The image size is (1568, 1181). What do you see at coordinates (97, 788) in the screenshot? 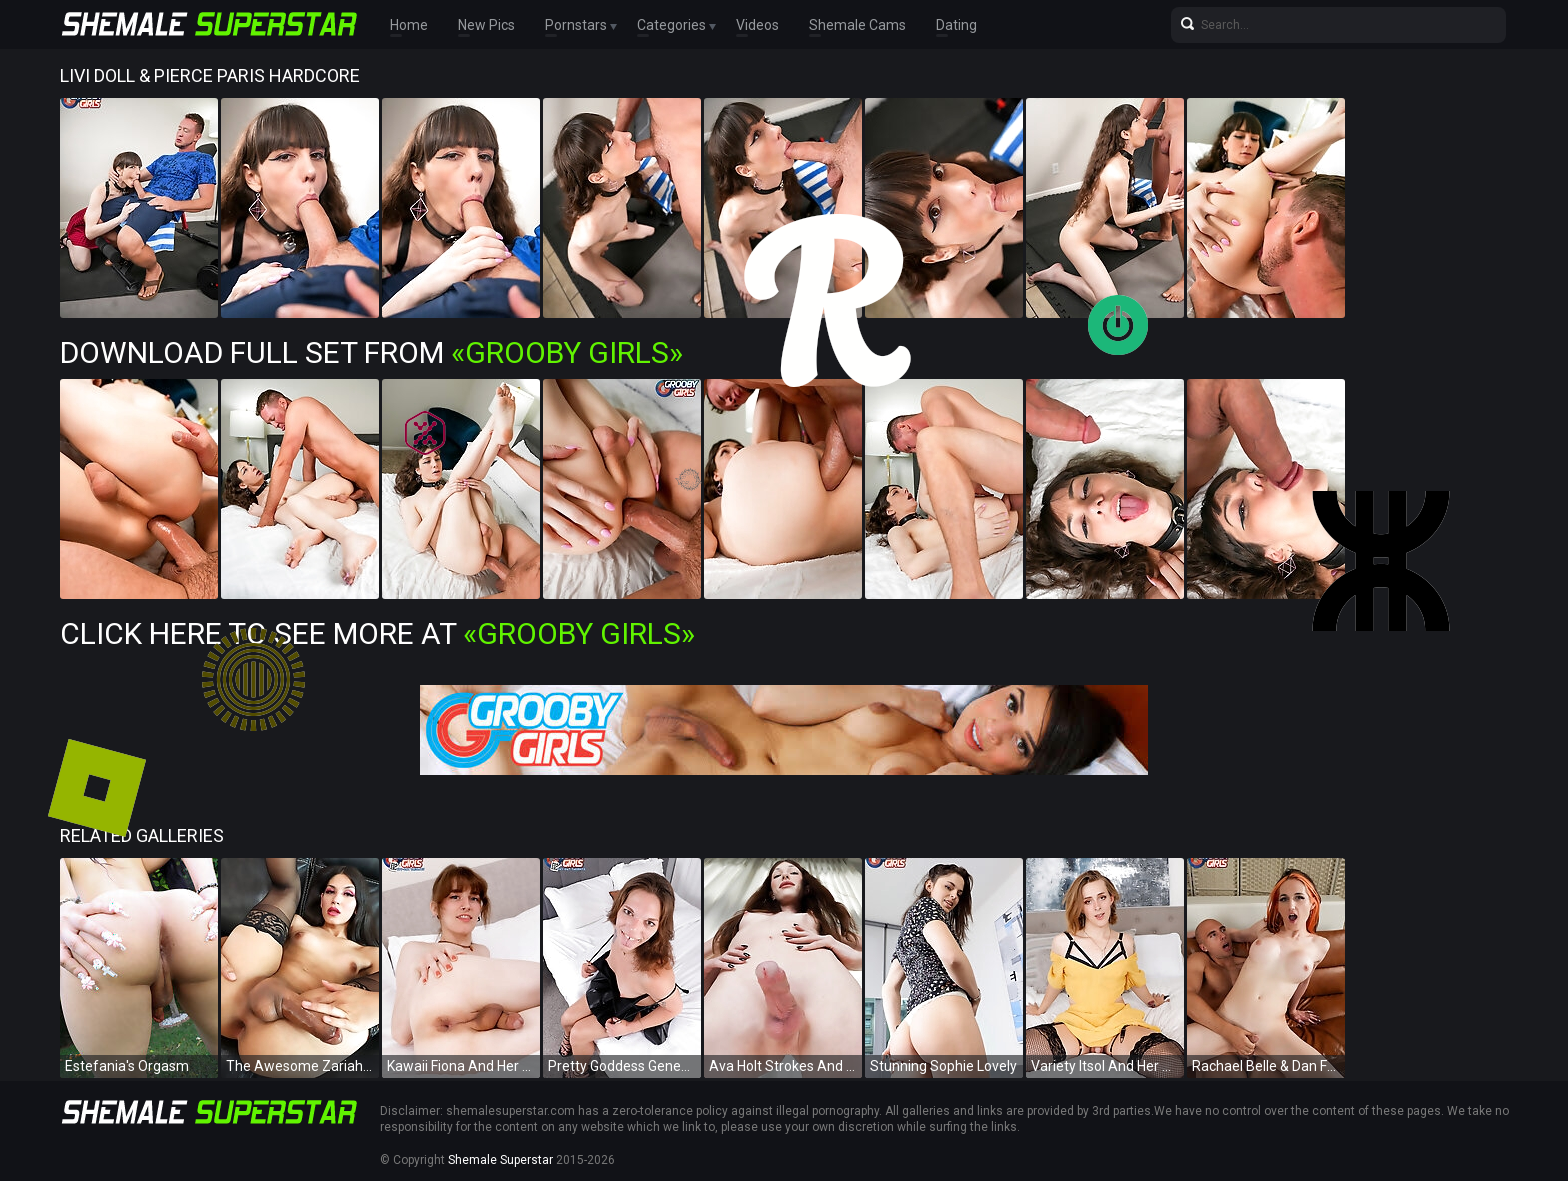
I see `open the Roblox app` at bounding box center [97, 788].